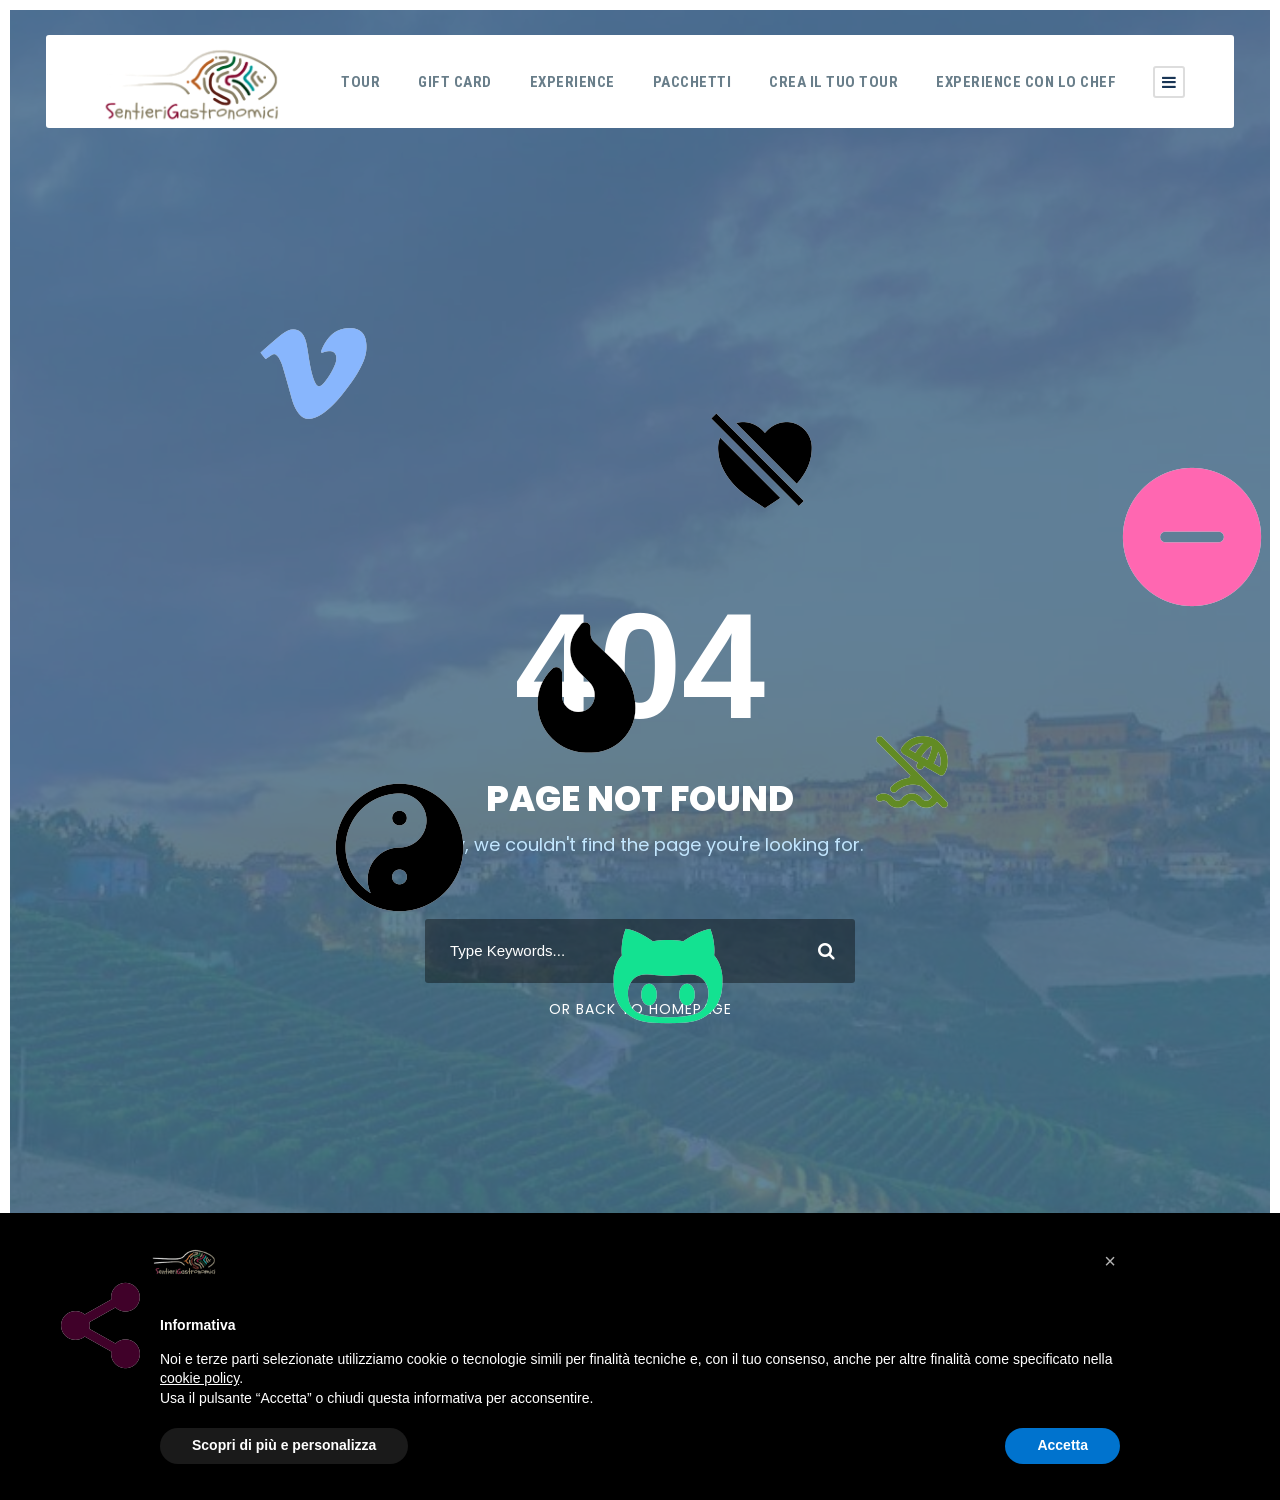 The height and width of the screenshot is (1500, 1280). I want to click on access balance or wellness settings, so click(399, 847).